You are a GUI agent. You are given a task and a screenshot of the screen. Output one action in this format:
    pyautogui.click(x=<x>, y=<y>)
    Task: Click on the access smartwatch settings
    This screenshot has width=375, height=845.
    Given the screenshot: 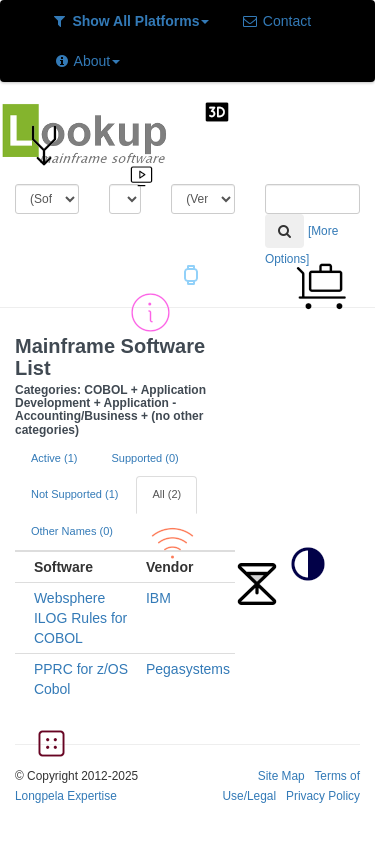 What is the action you would take?
    pyautogui.click(x=191, y=275)
    